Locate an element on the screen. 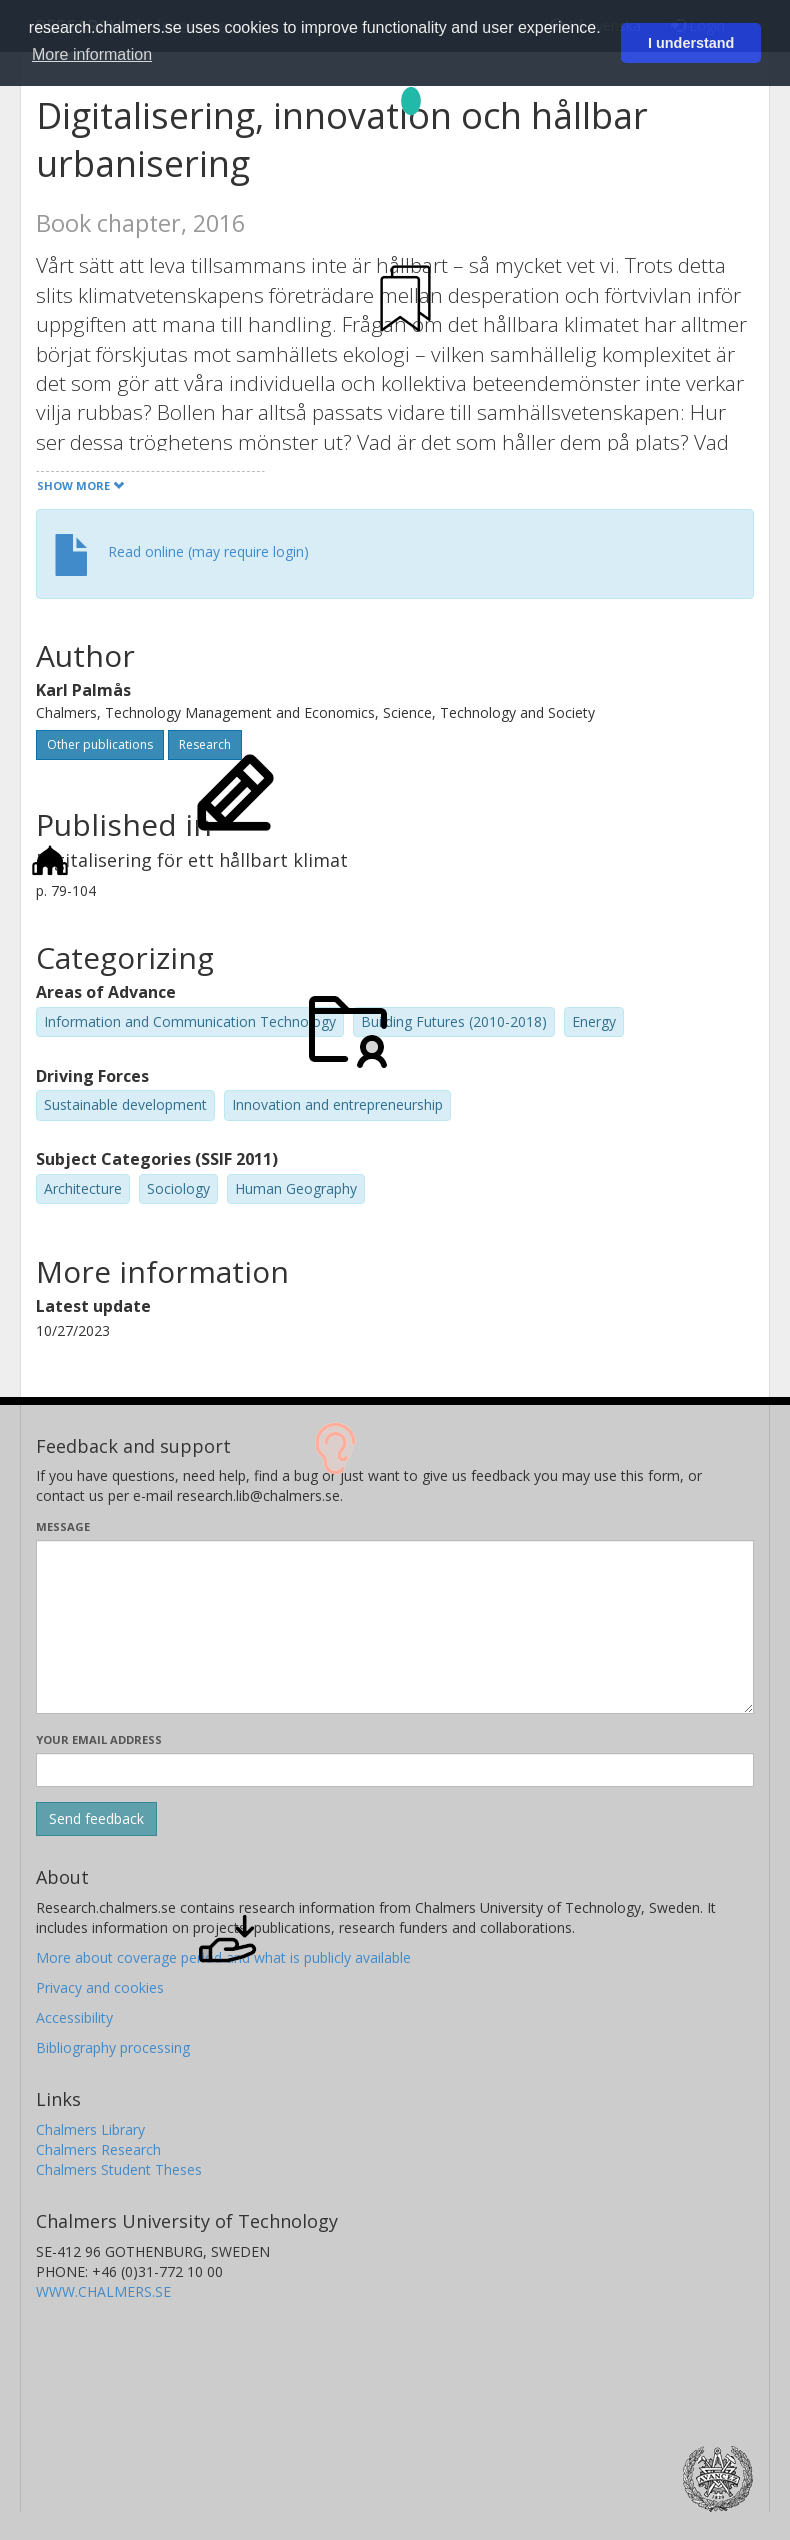  view your saved bookmarks is located at coordinates (405, 298).